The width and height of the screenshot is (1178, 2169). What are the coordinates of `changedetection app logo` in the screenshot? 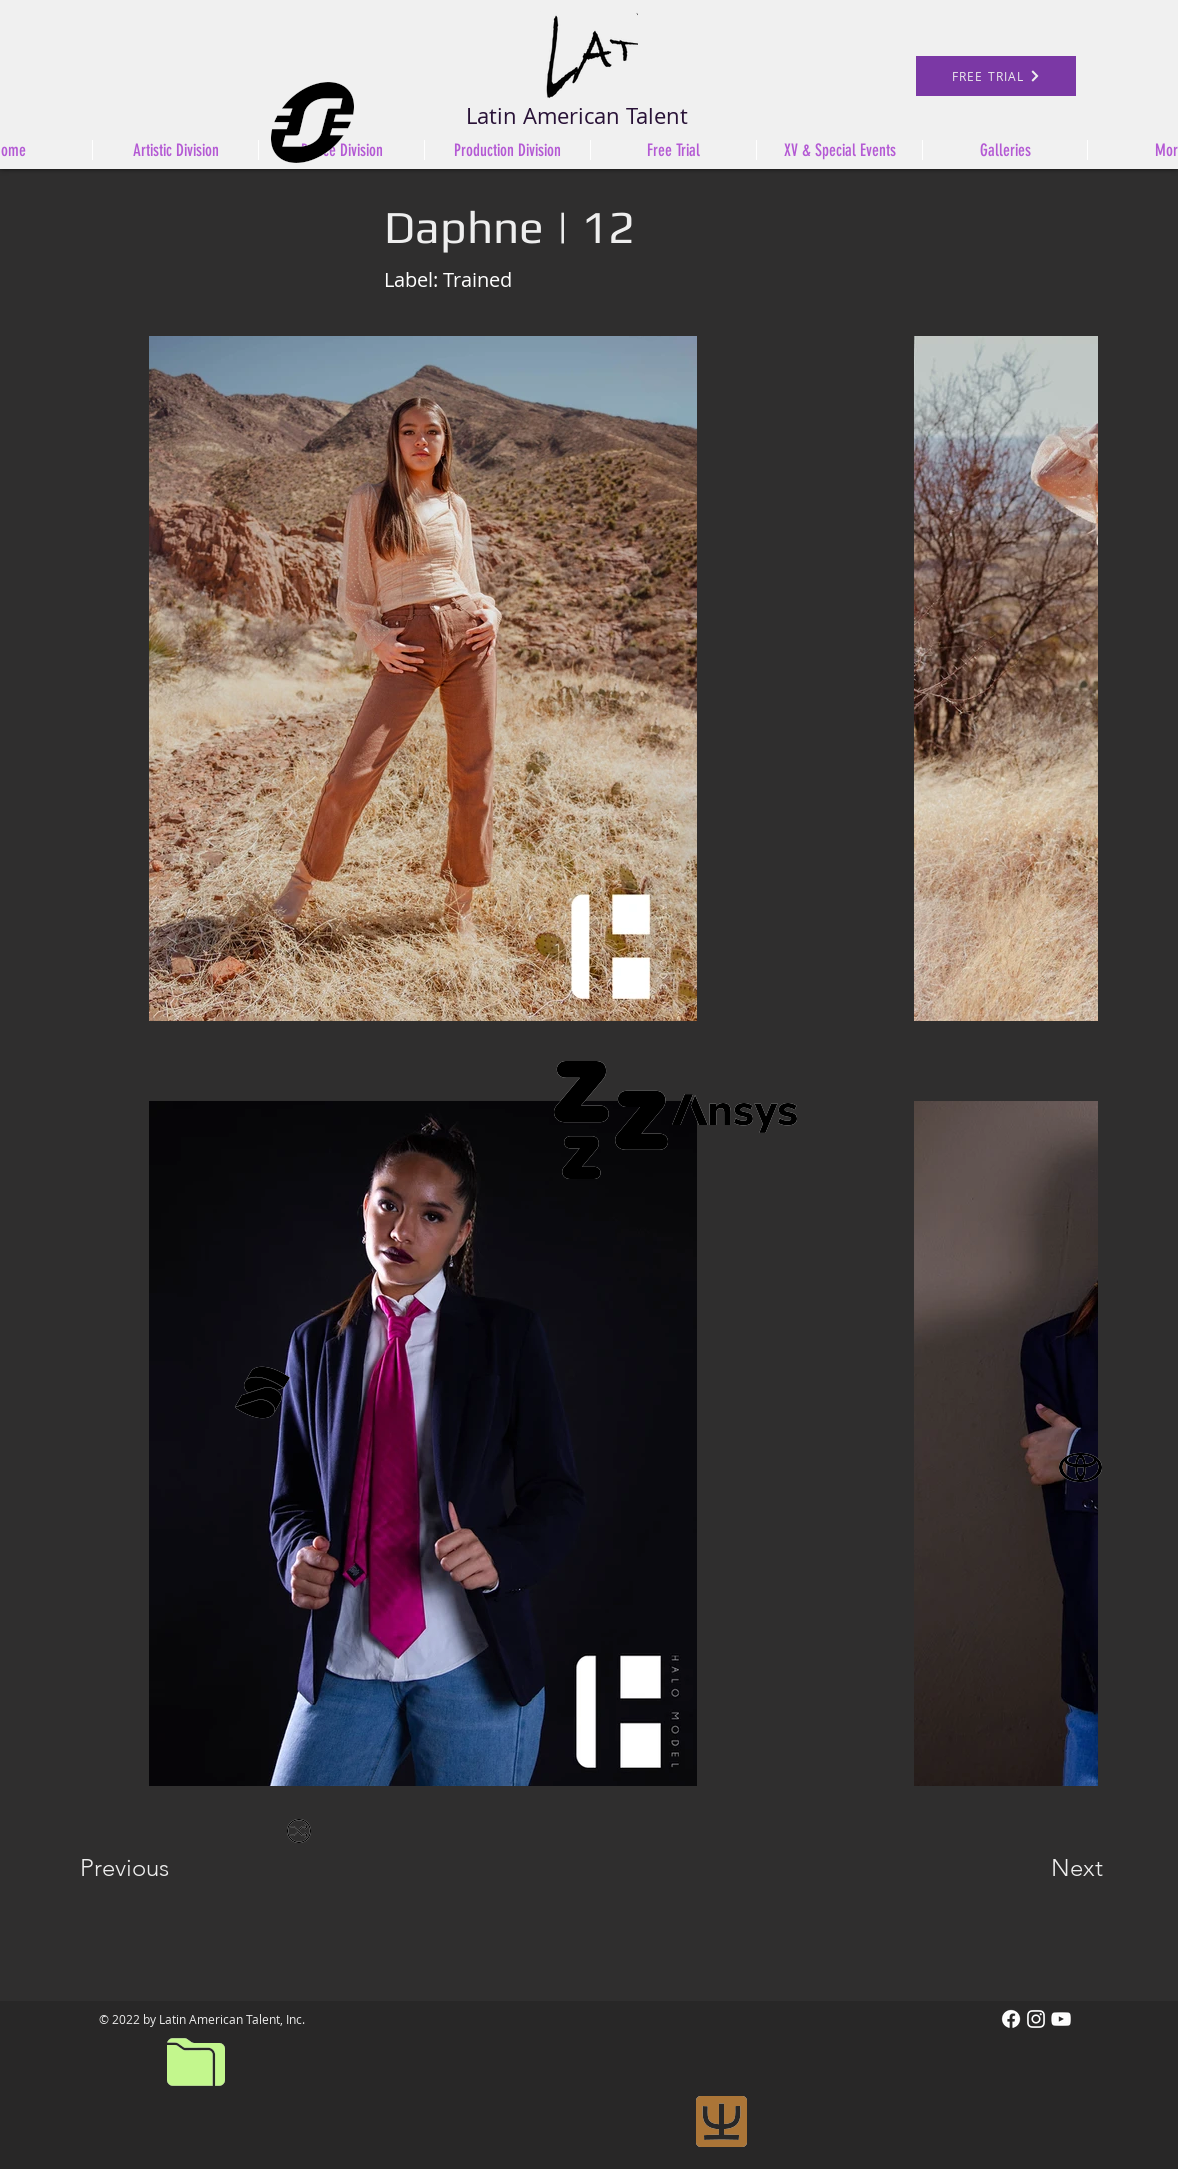 It's located at (299, 1831).